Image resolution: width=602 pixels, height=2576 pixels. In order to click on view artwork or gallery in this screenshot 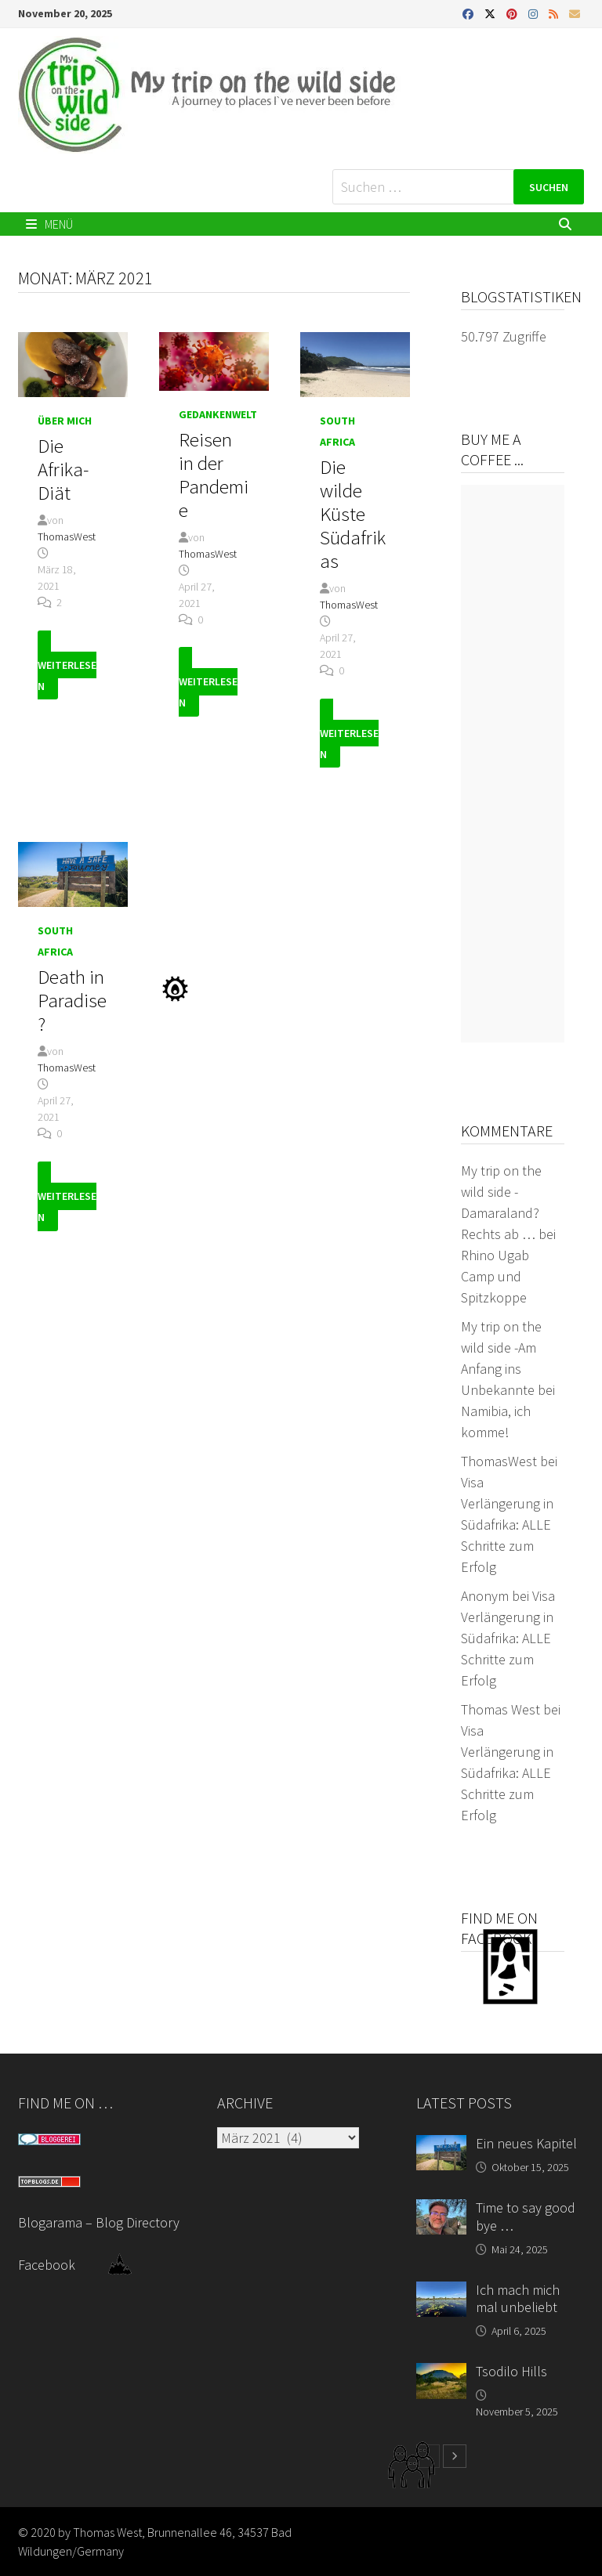, I will do `click(510, 1967)`.